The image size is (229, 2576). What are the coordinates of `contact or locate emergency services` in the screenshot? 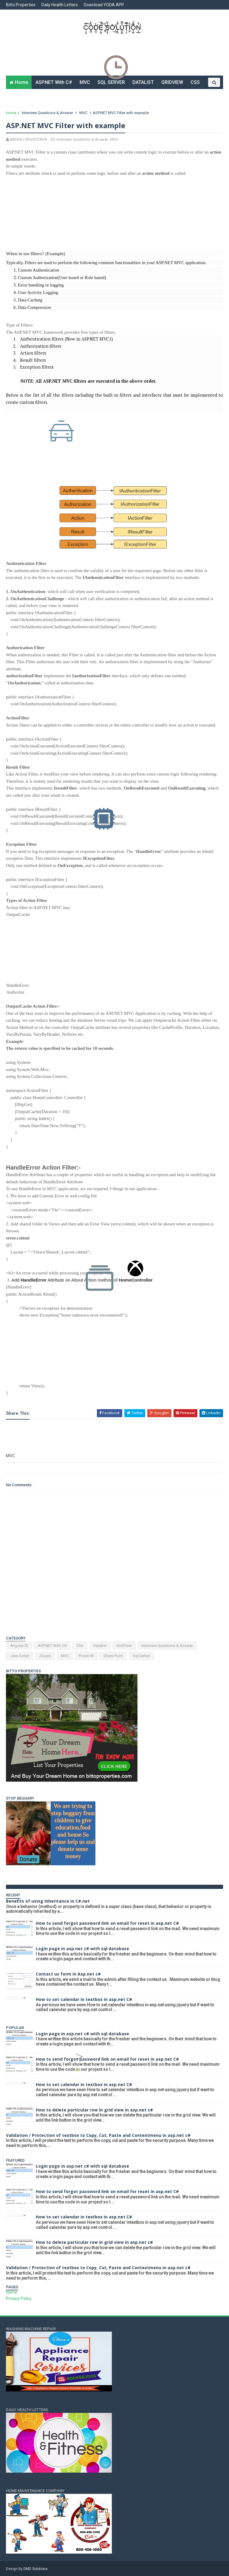 It's located at (61, 432).